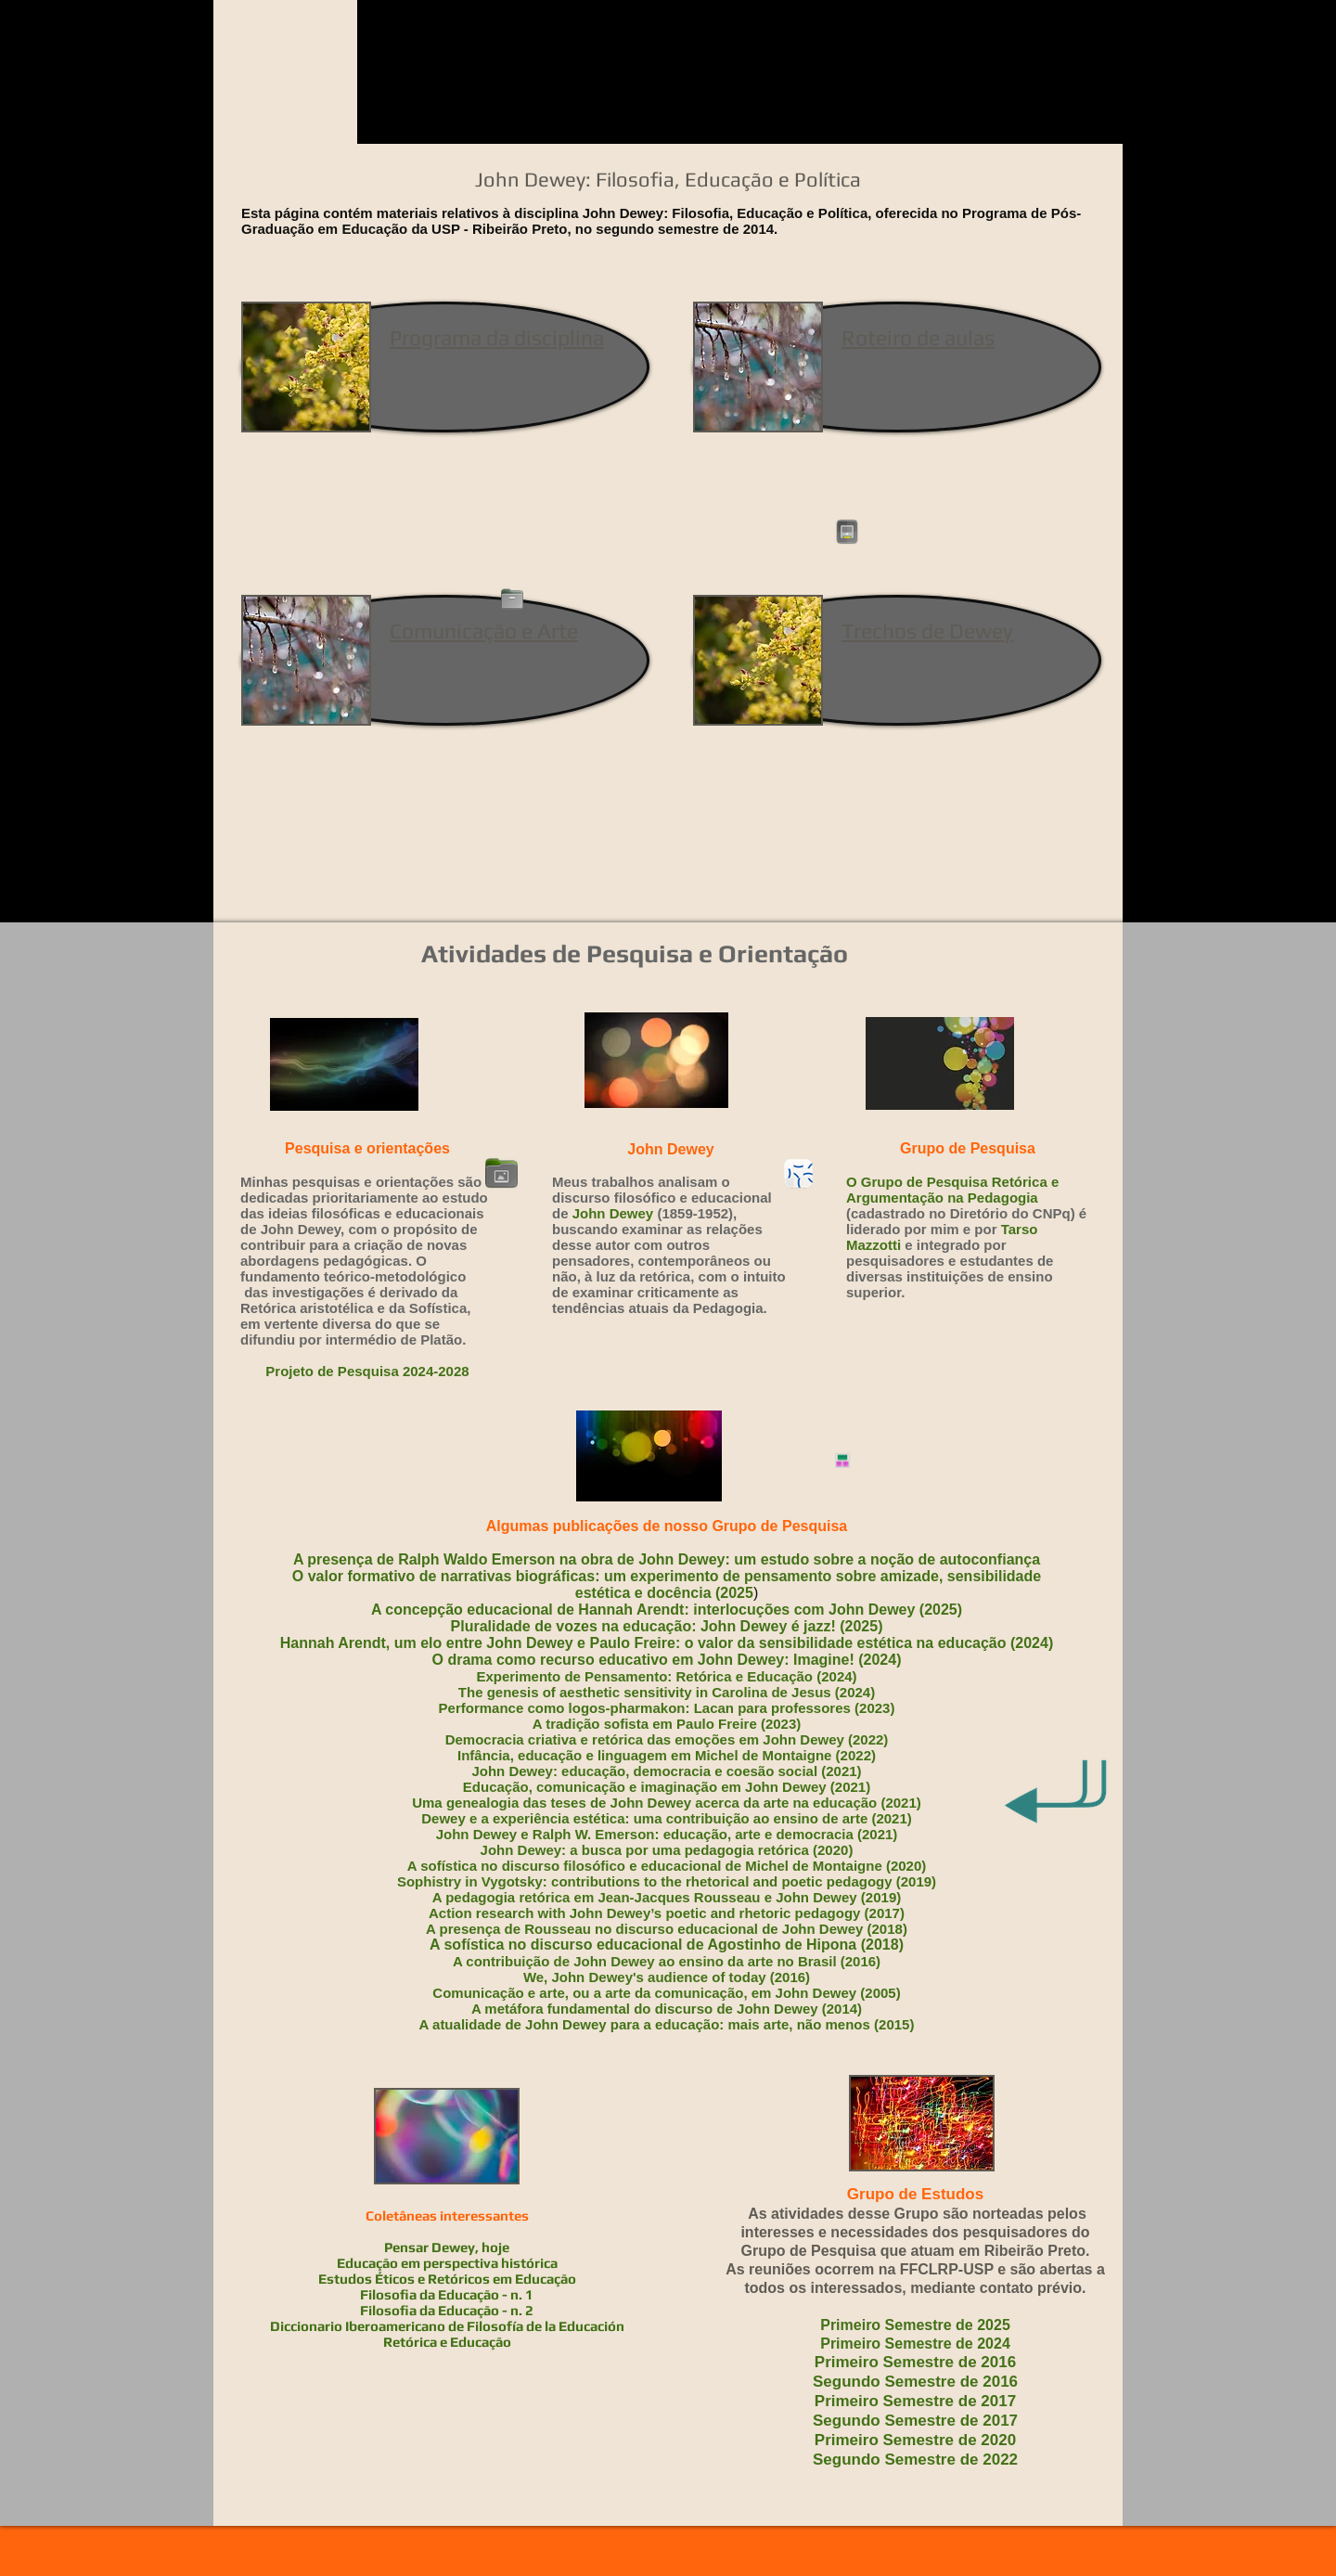 Image resolution: width=1336 pixels, height=2576 pixels. What do you see at coordinates (1054, 1791) in the screenshot?
I see `reply to all recipients of an email` at bounding box center [1054, 1791].